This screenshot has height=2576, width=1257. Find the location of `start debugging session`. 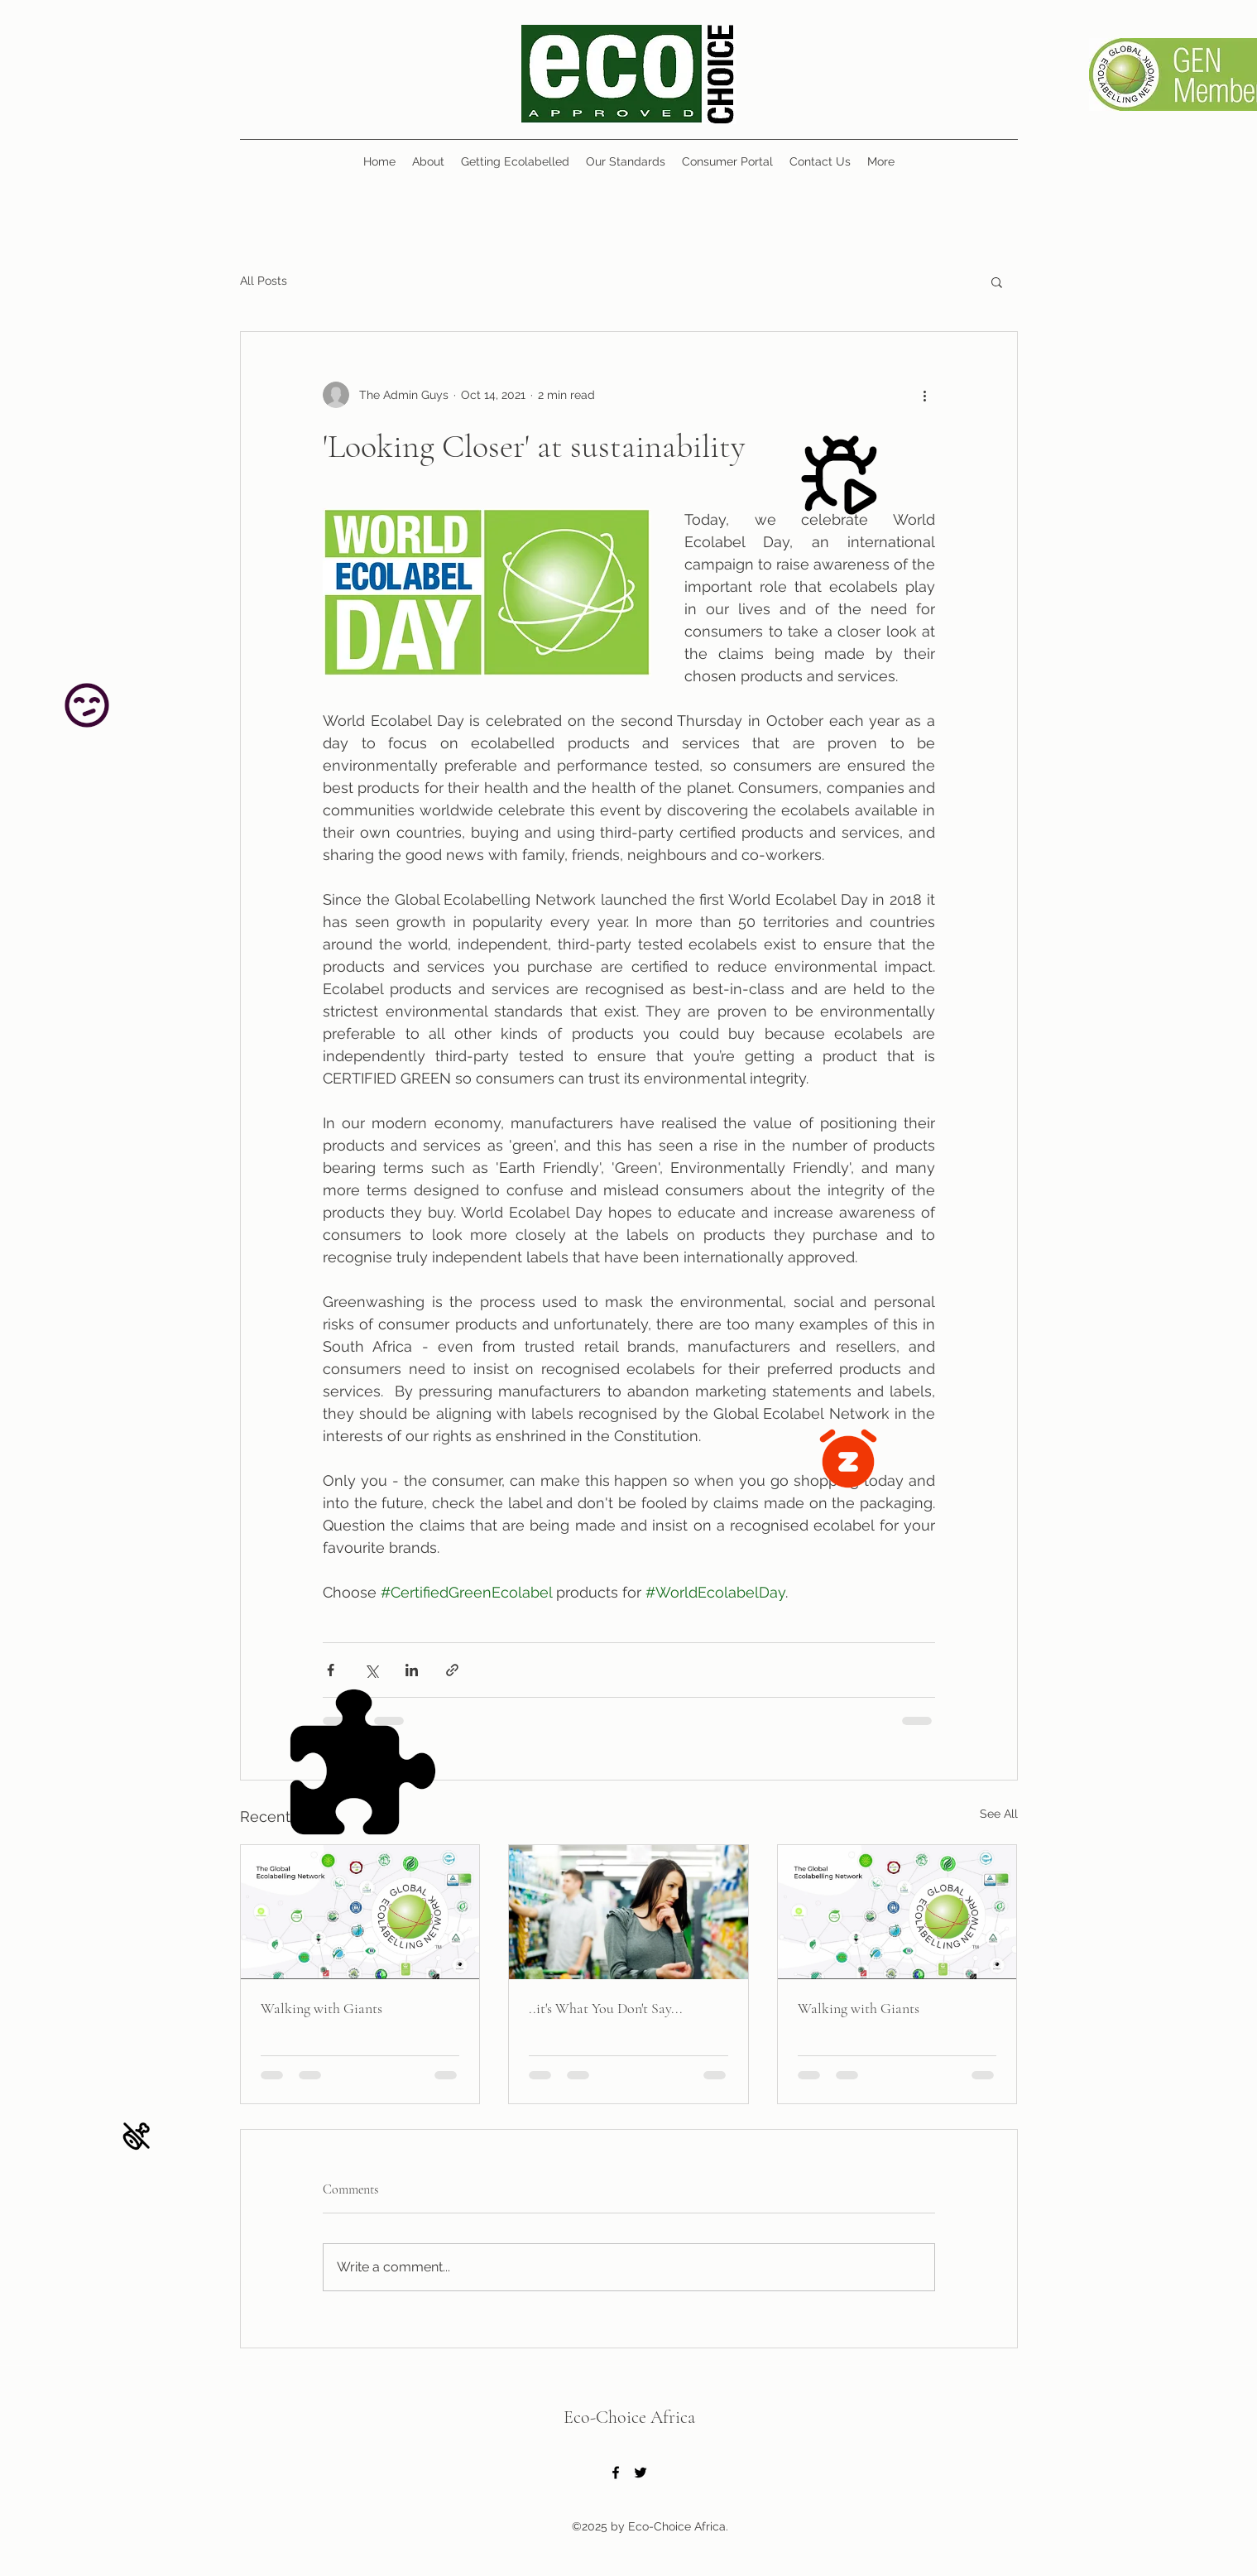

start debugging session is located at coordinates (841, 475).